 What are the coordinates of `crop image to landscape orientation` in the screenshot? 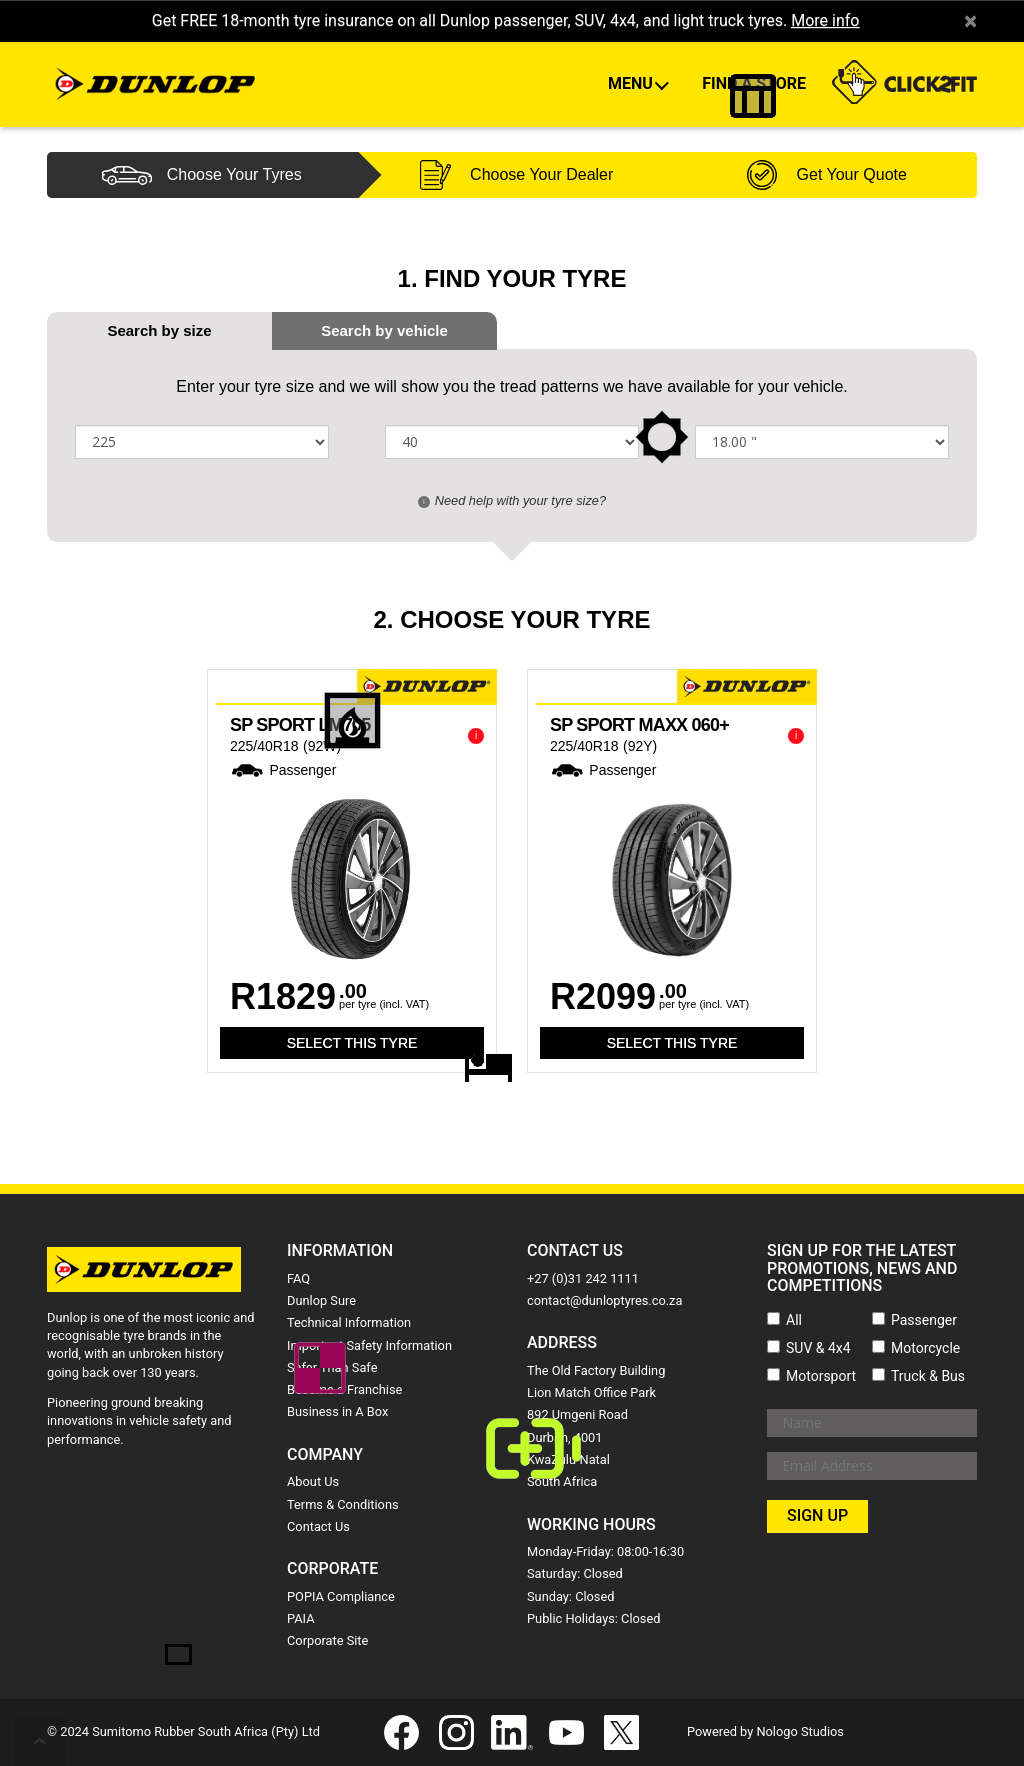 It's located at (178, 1654).